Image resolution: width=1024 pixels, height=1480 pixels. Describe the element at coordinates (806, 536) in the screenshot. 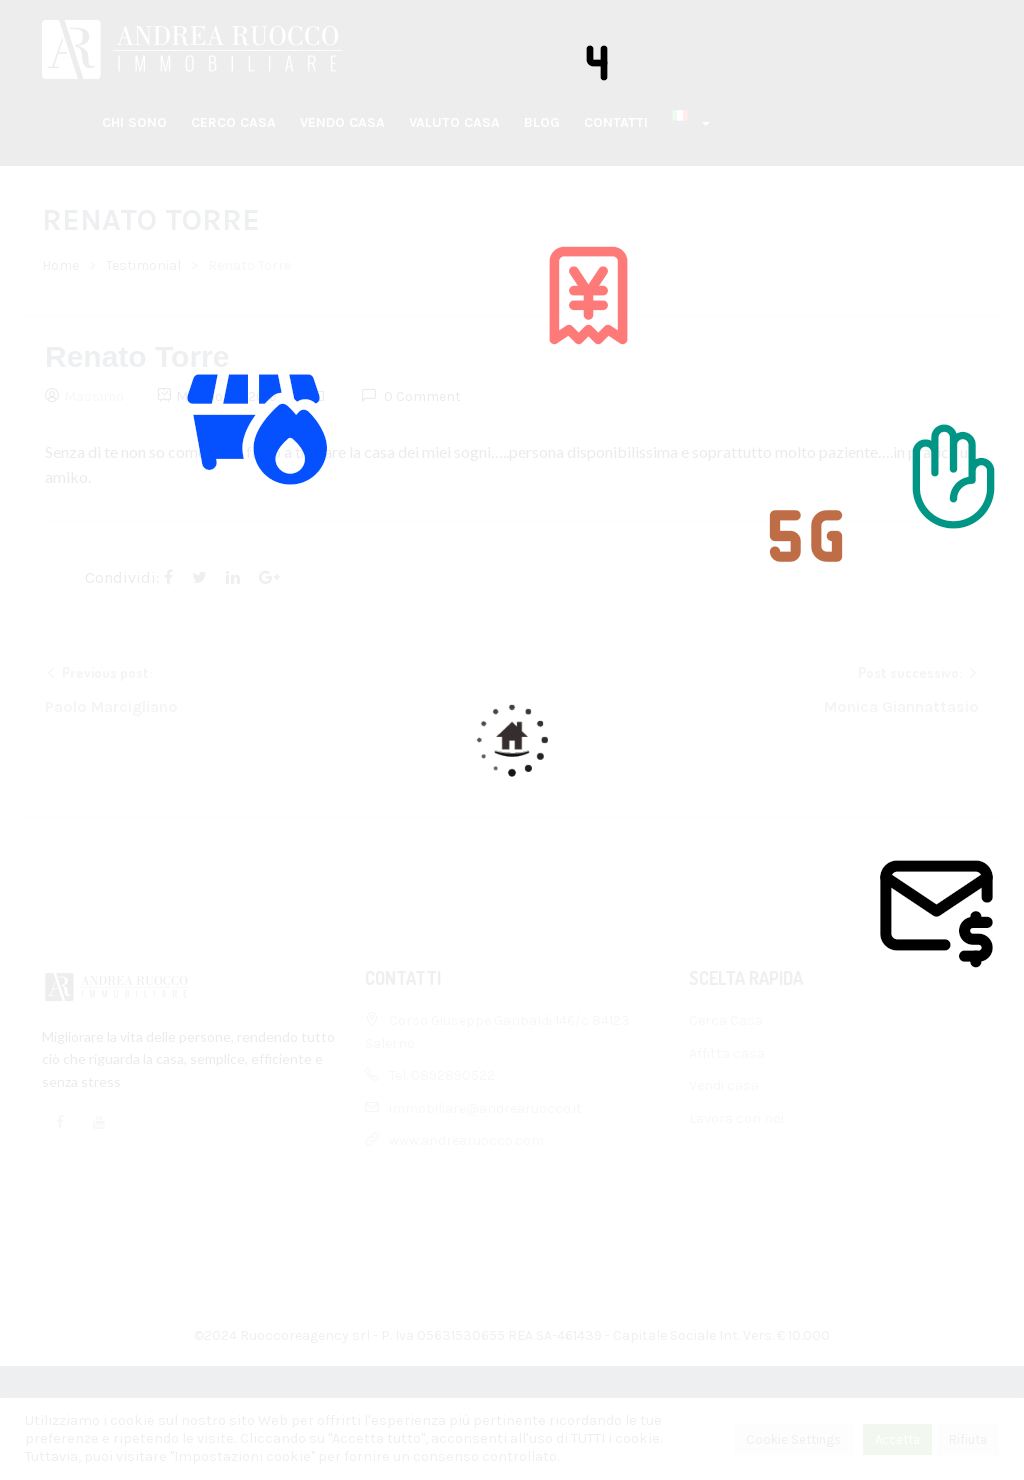

I see `indicates 5G network connectivity status` at that location.